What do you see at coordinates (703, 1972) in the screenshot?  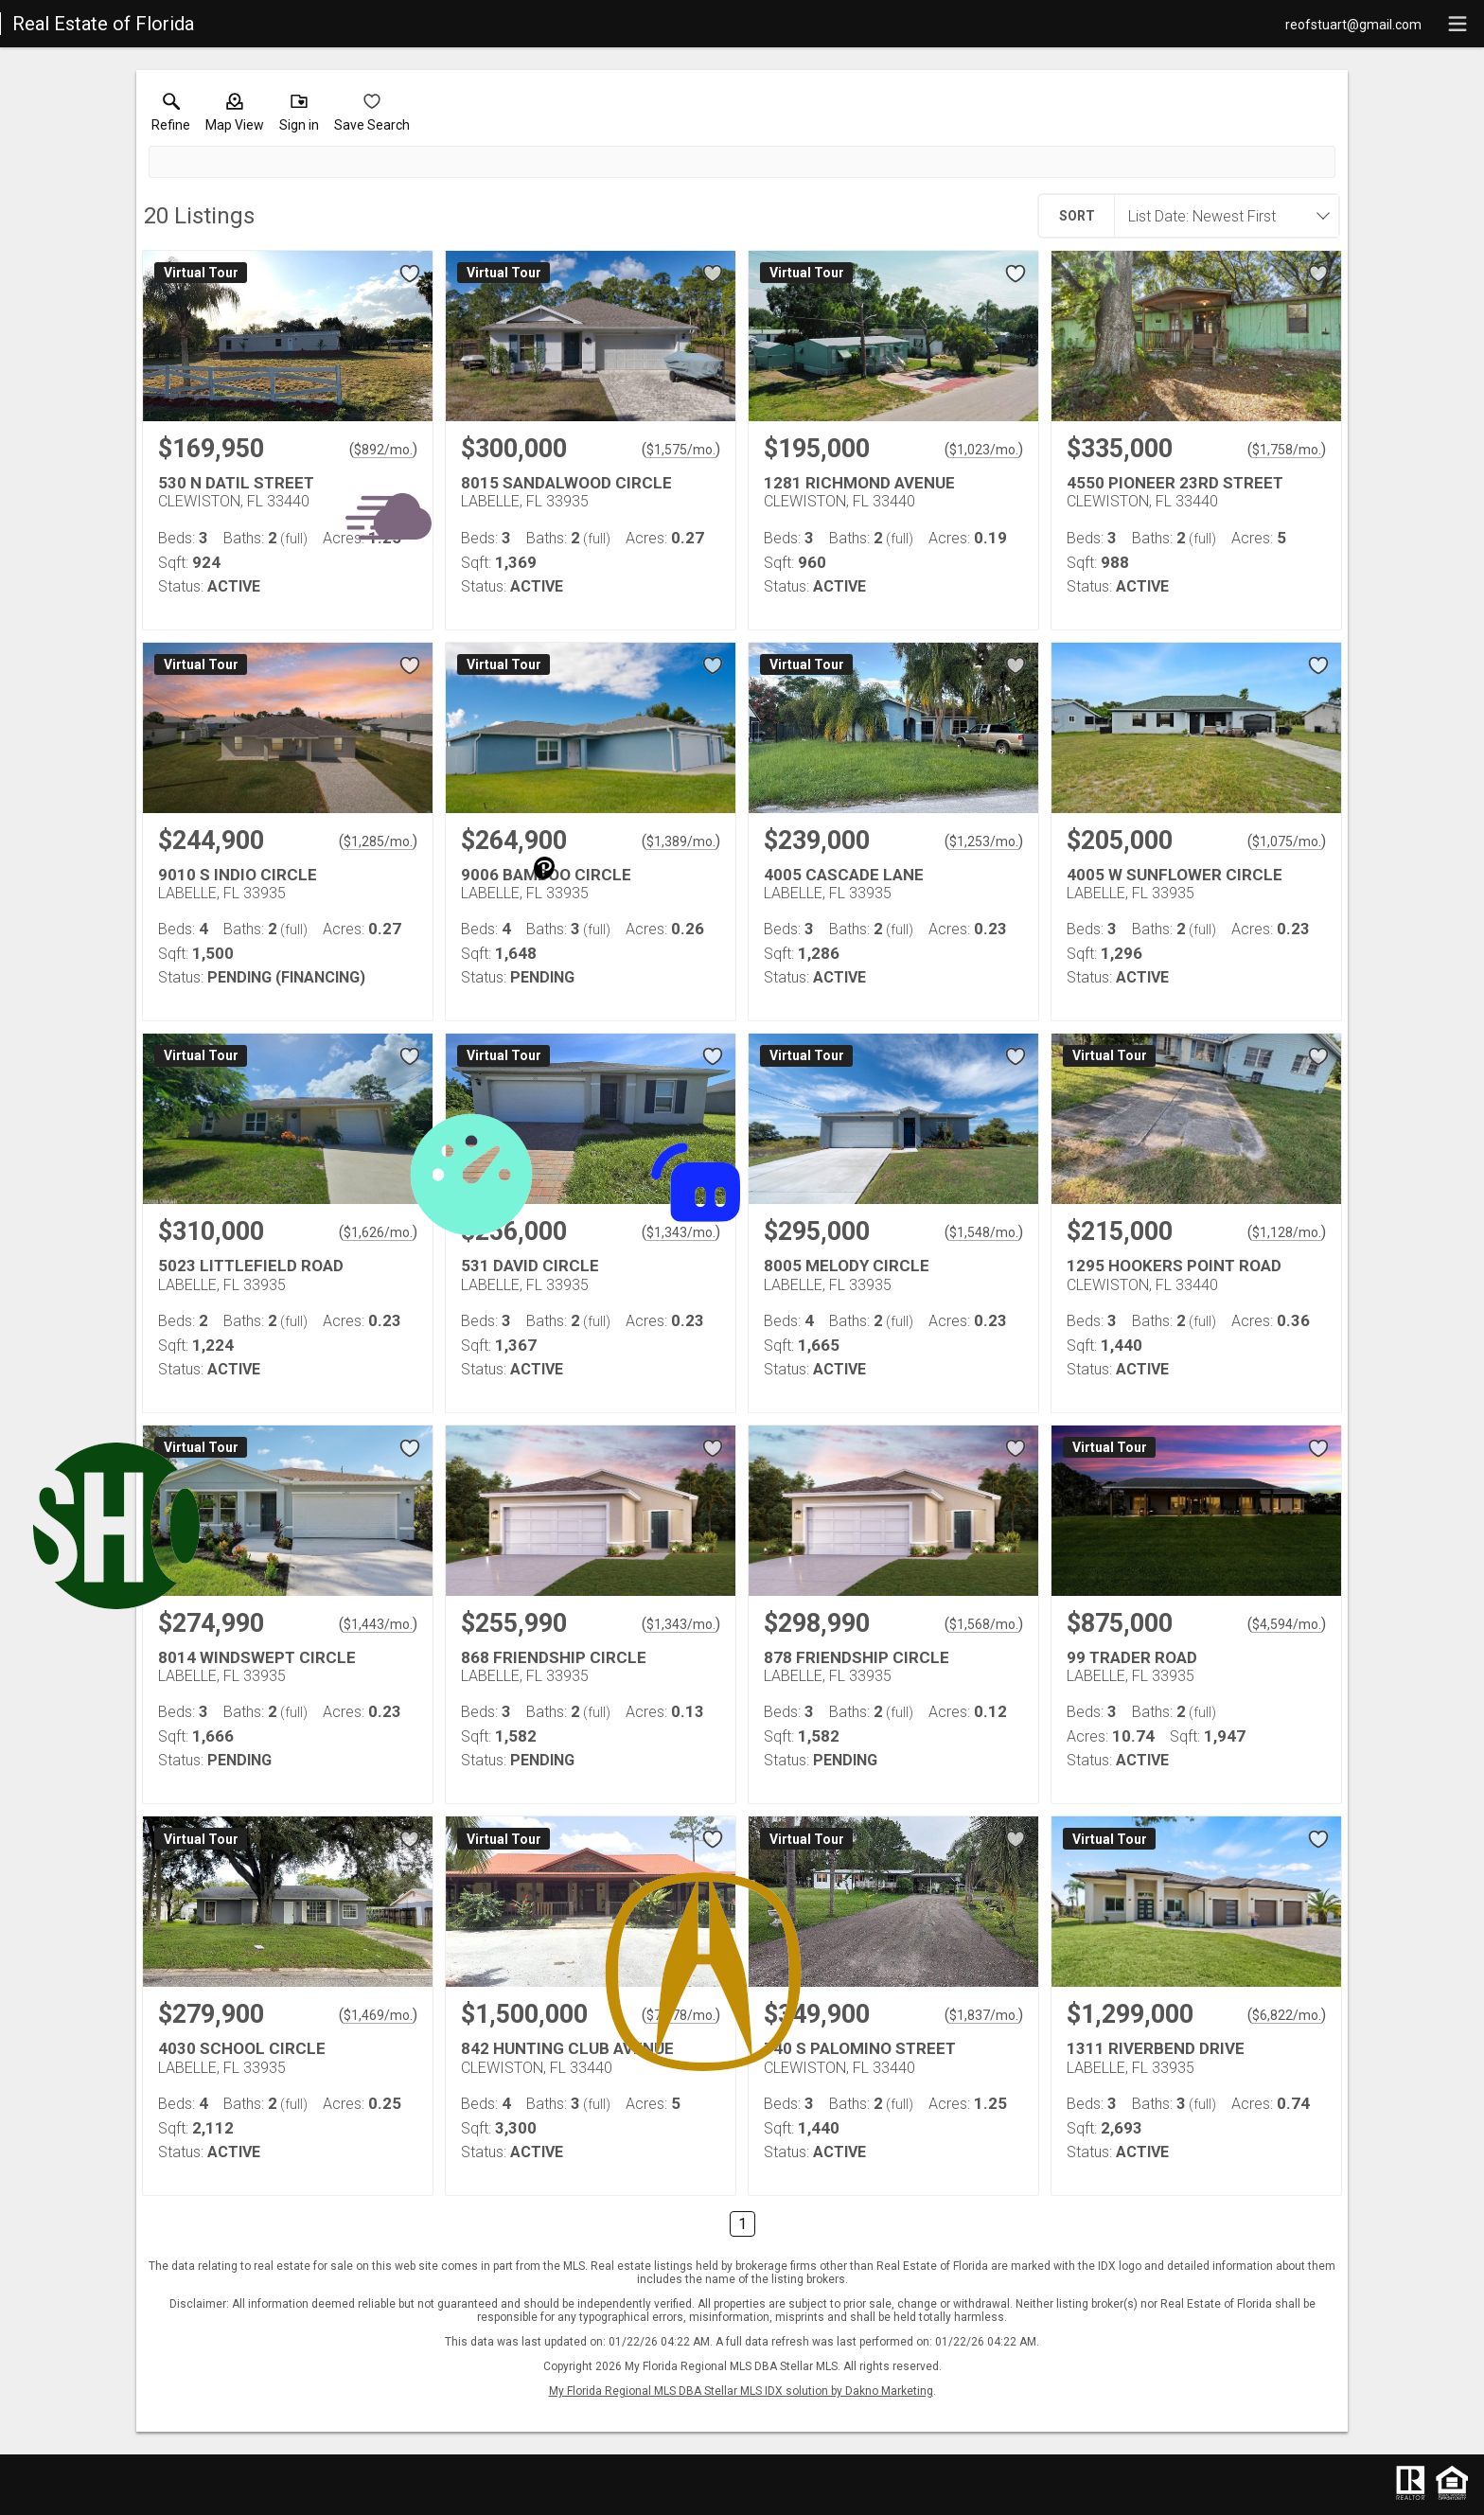 I see `Acura brand logo` at bounding box center [703, 1972].